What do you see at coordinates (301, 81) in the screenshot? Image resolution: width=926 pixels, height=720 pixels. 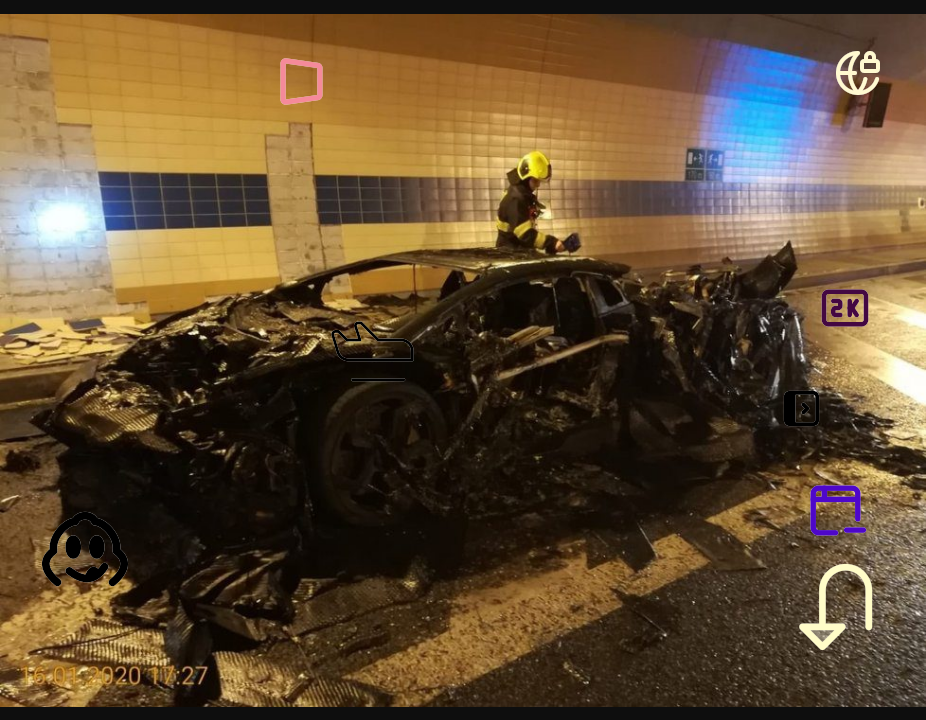 I see `adjust perspective or 3D view settings` at bounding box center [301, 81].